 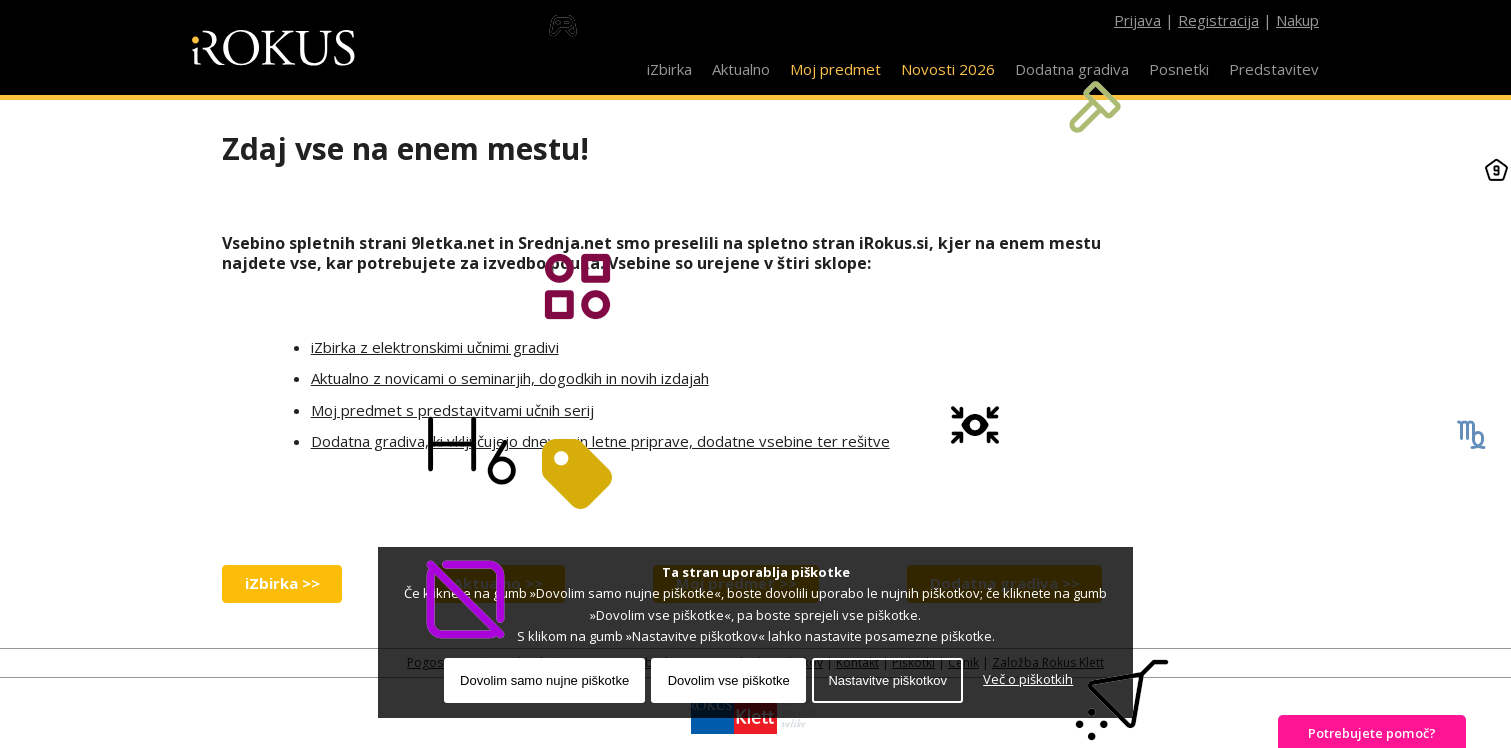 What do you see at coordinates (577, 286) in the screenshot?
I see `browse categories or sections` at bounding box center [577, 286].